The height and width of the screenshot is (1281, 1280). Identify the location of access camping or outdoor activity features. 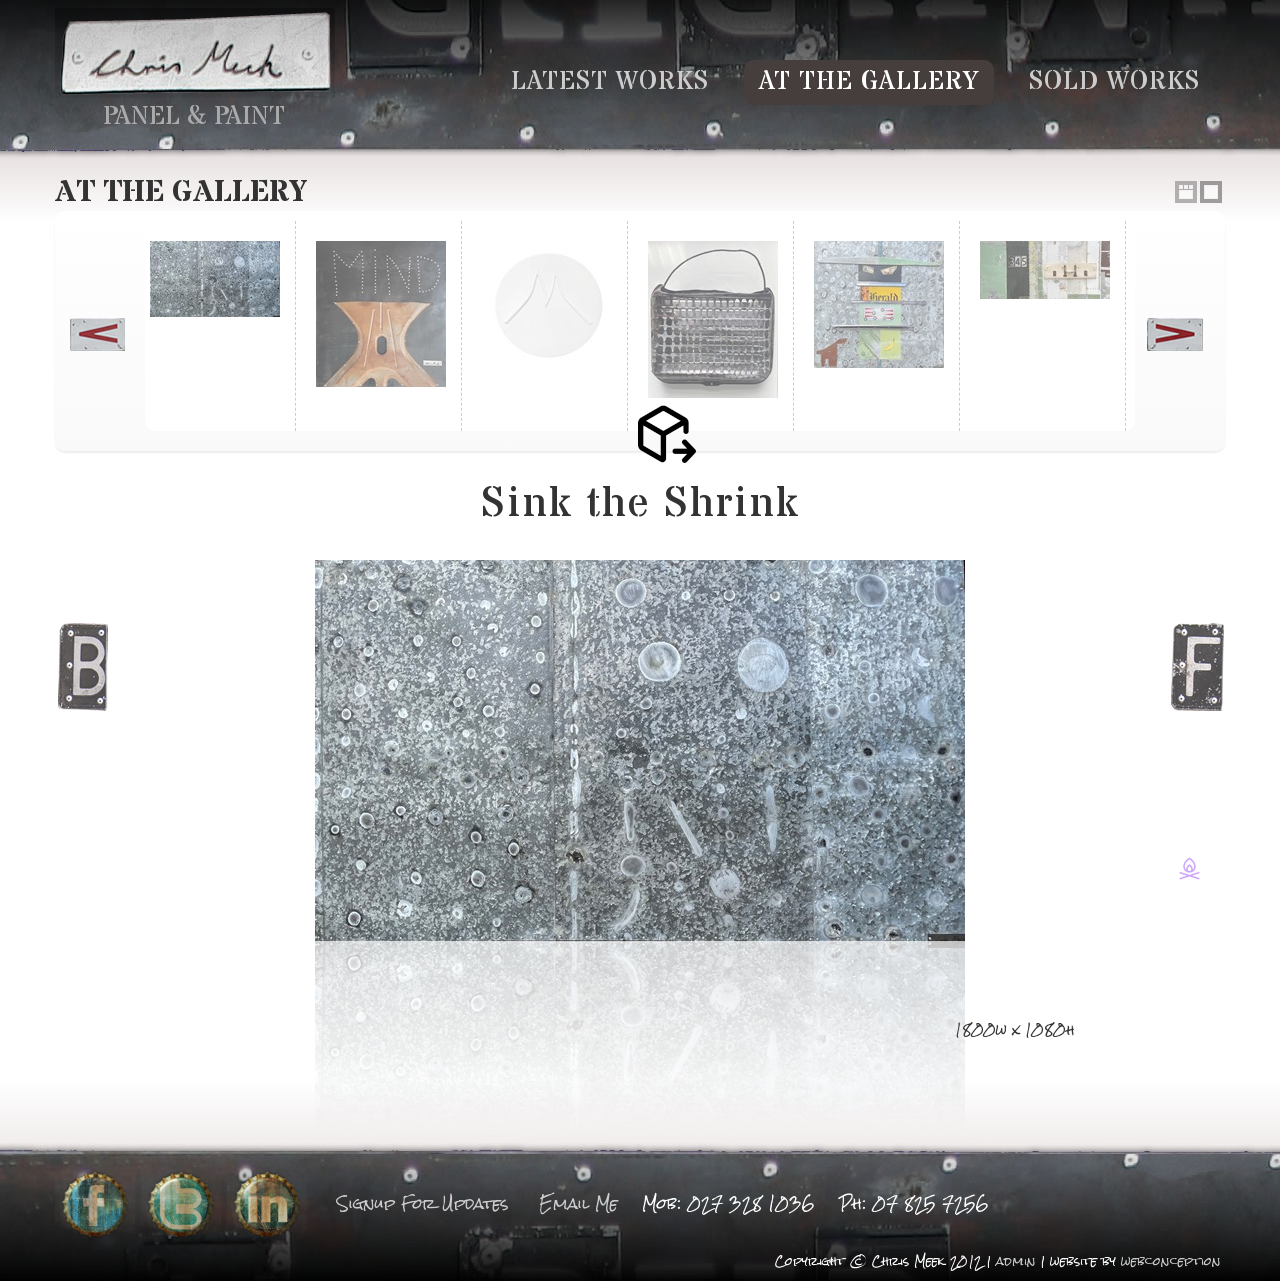
(1189, 868).